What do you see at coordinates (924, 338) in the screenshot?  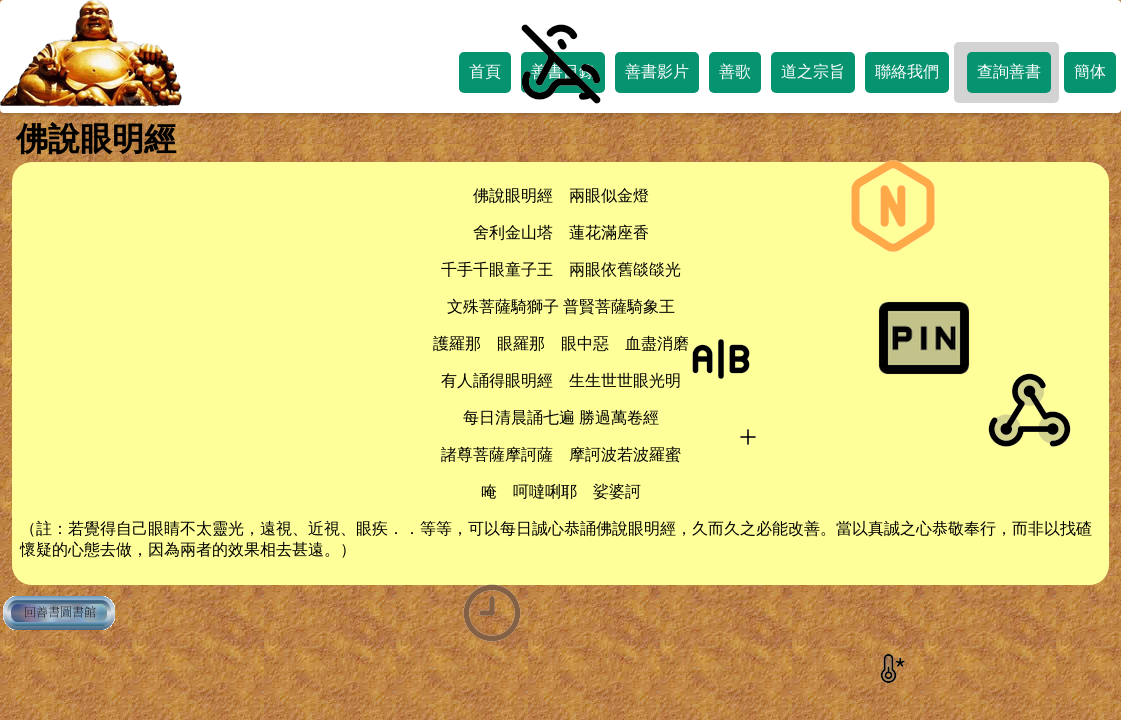 I see `enter or manage your PIN code` at bounding box center [924, 338].